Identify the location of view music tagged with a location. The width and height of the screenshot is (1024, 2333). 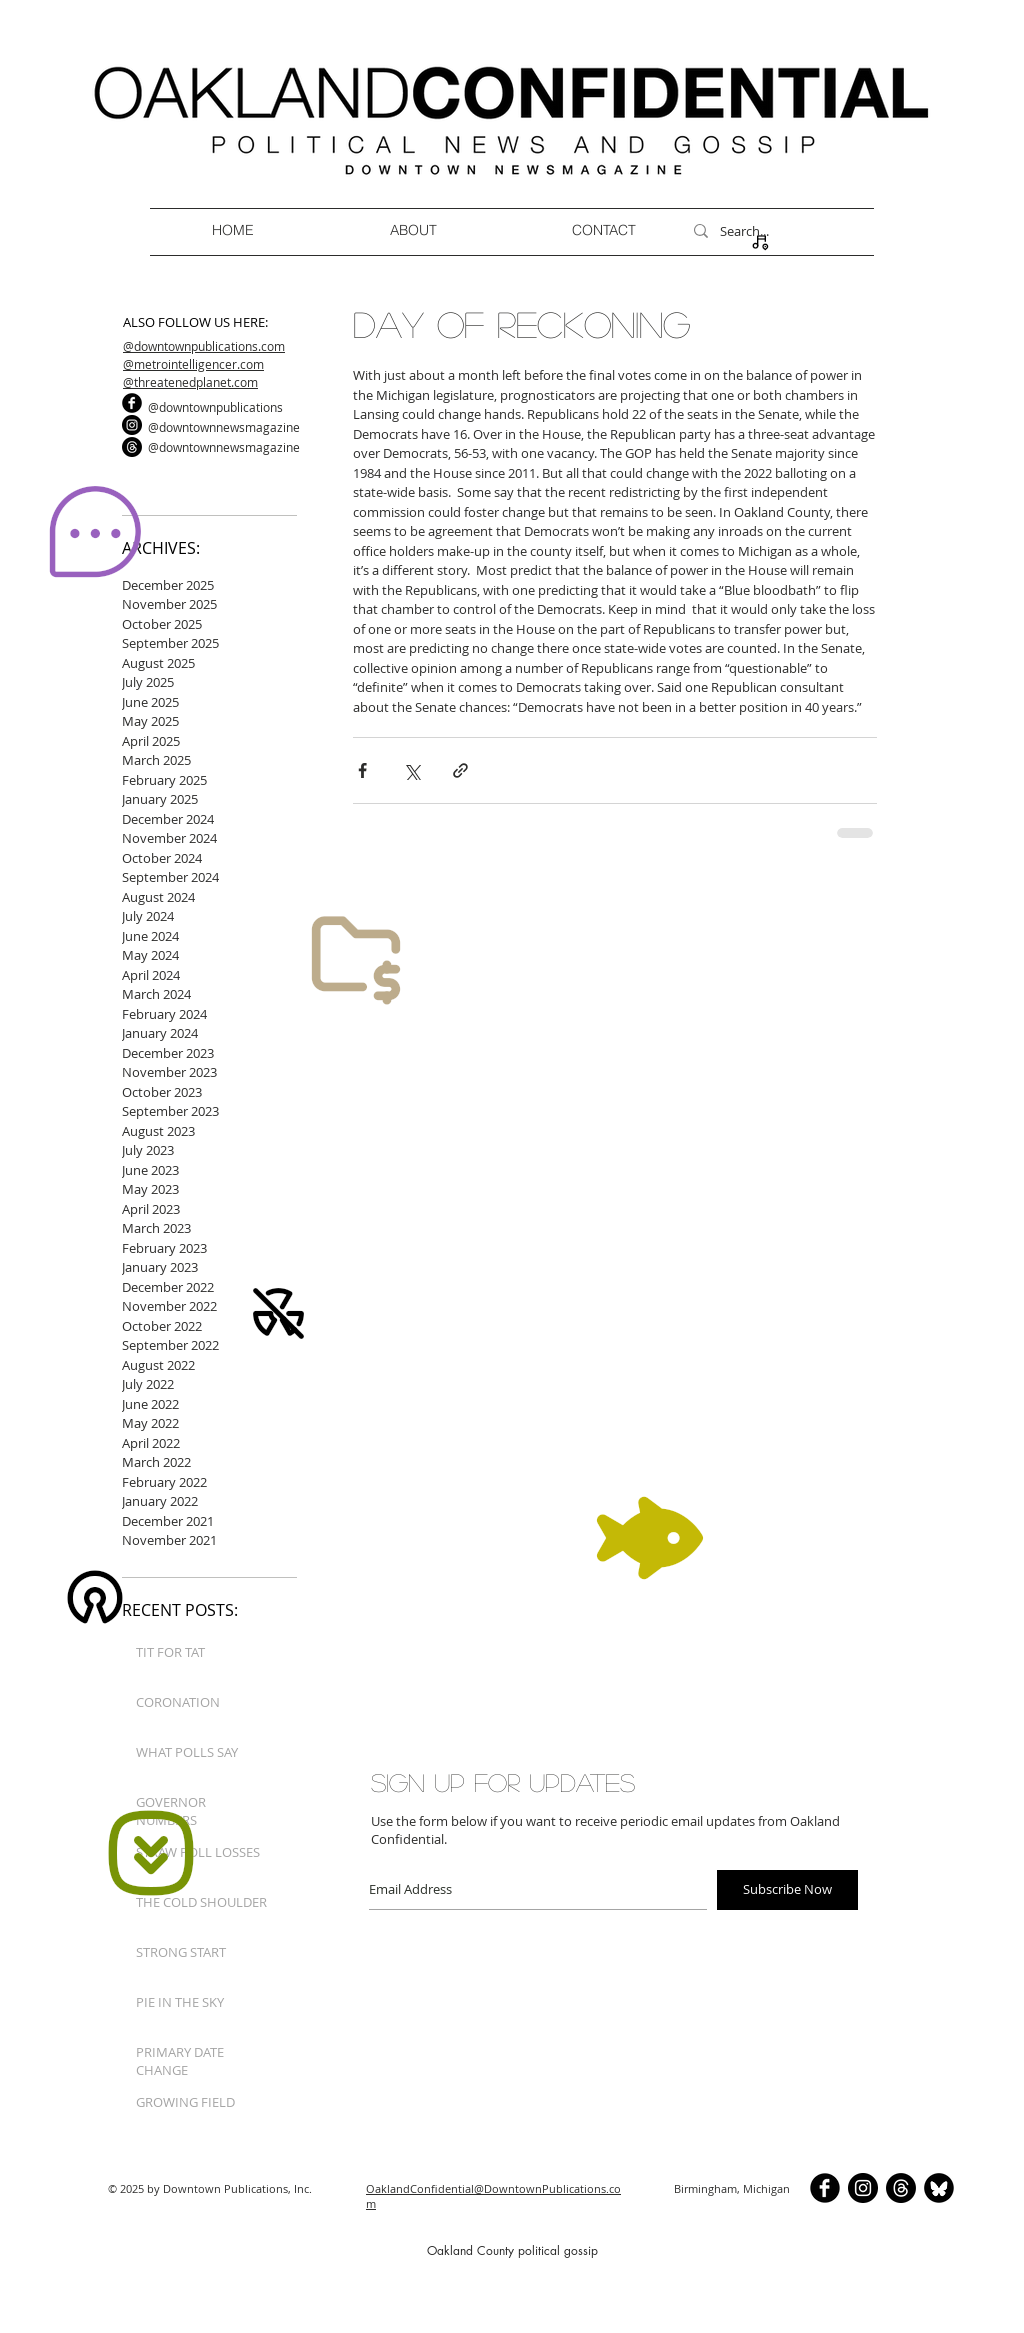
(760, 242).